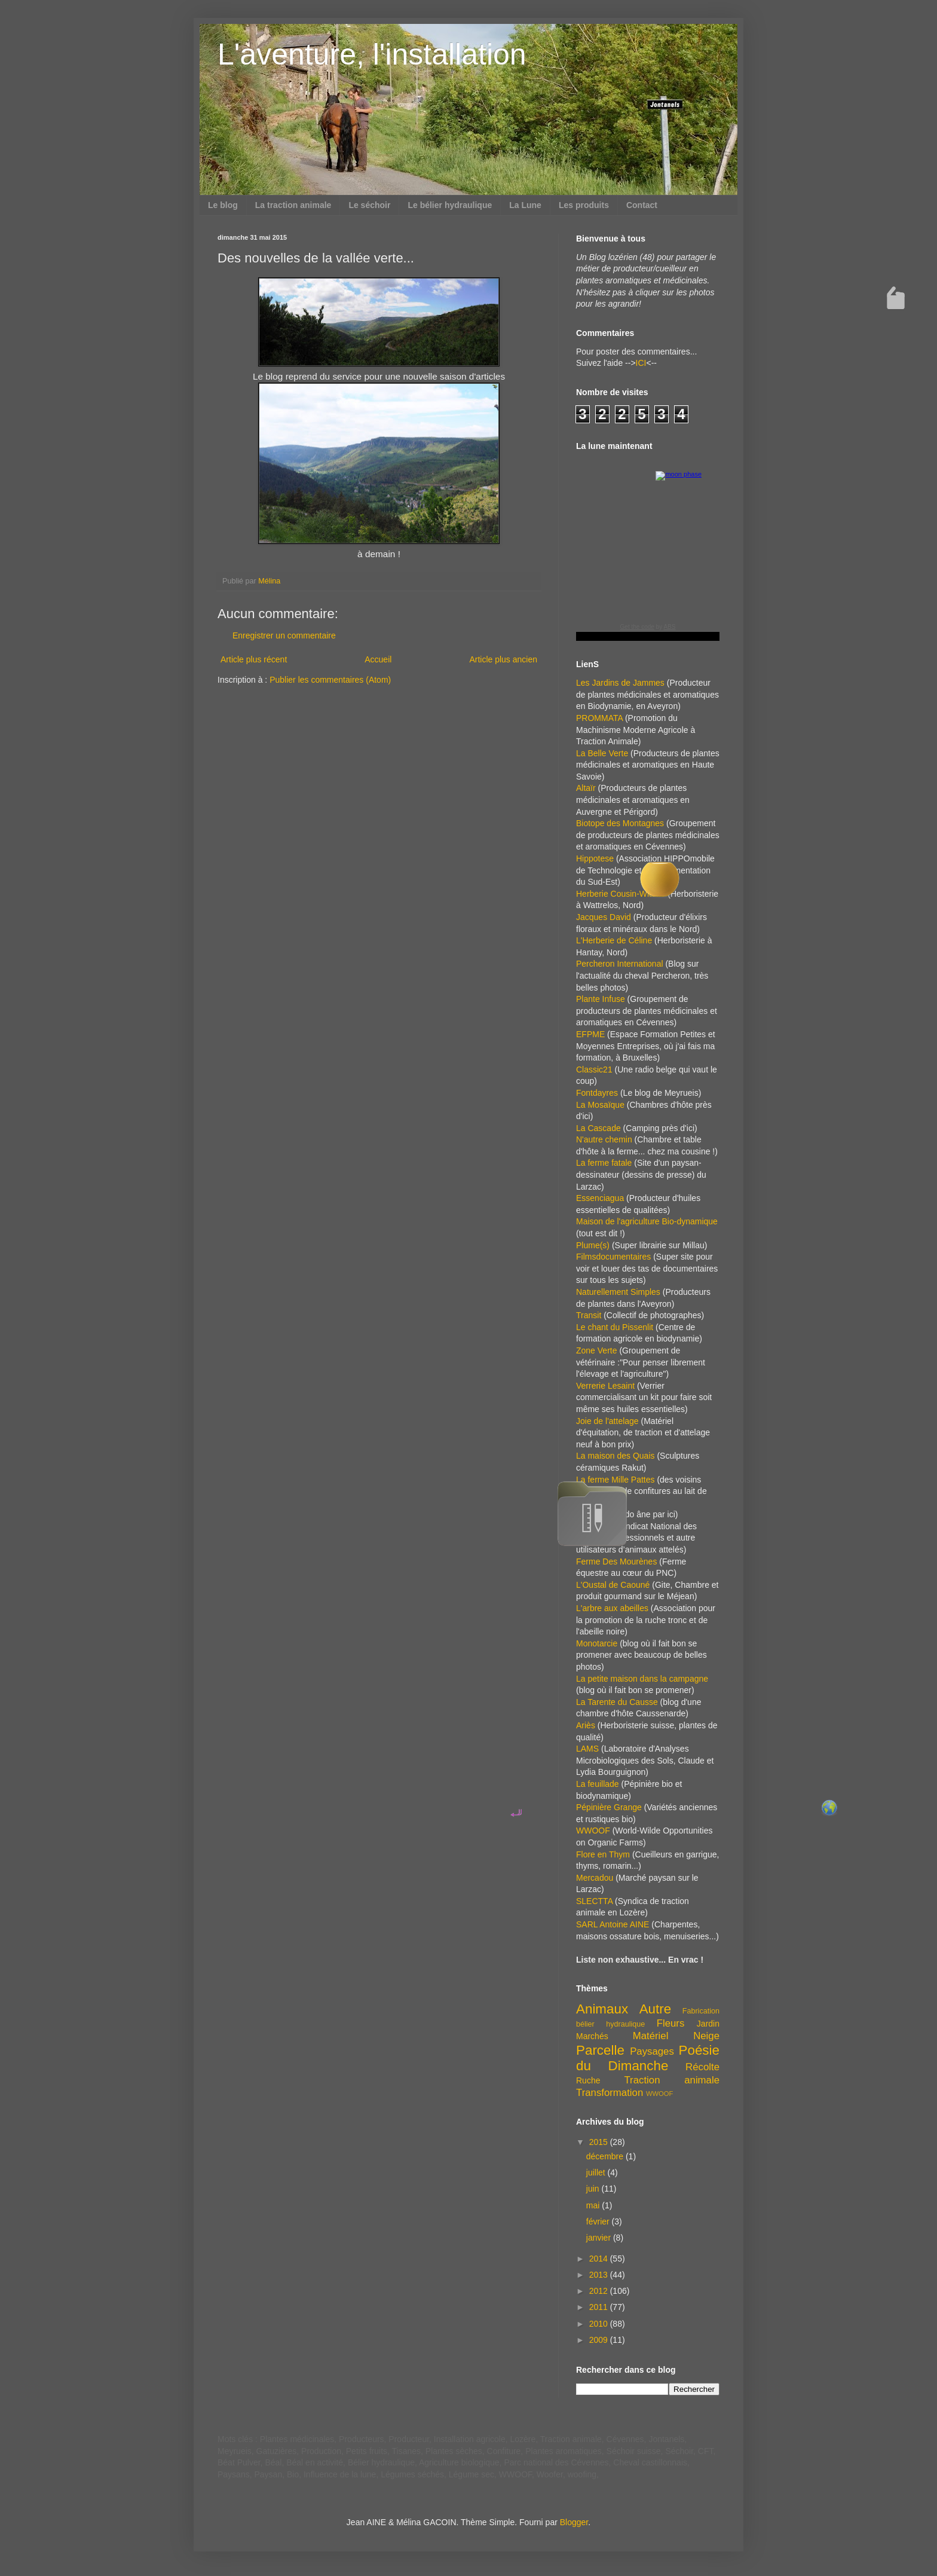 The image size is (937, 2576). What do you see at coordinates (896, 295) in the screenshot?
I see `indicates a compressed or archived file` at bounding box center [896, 295].